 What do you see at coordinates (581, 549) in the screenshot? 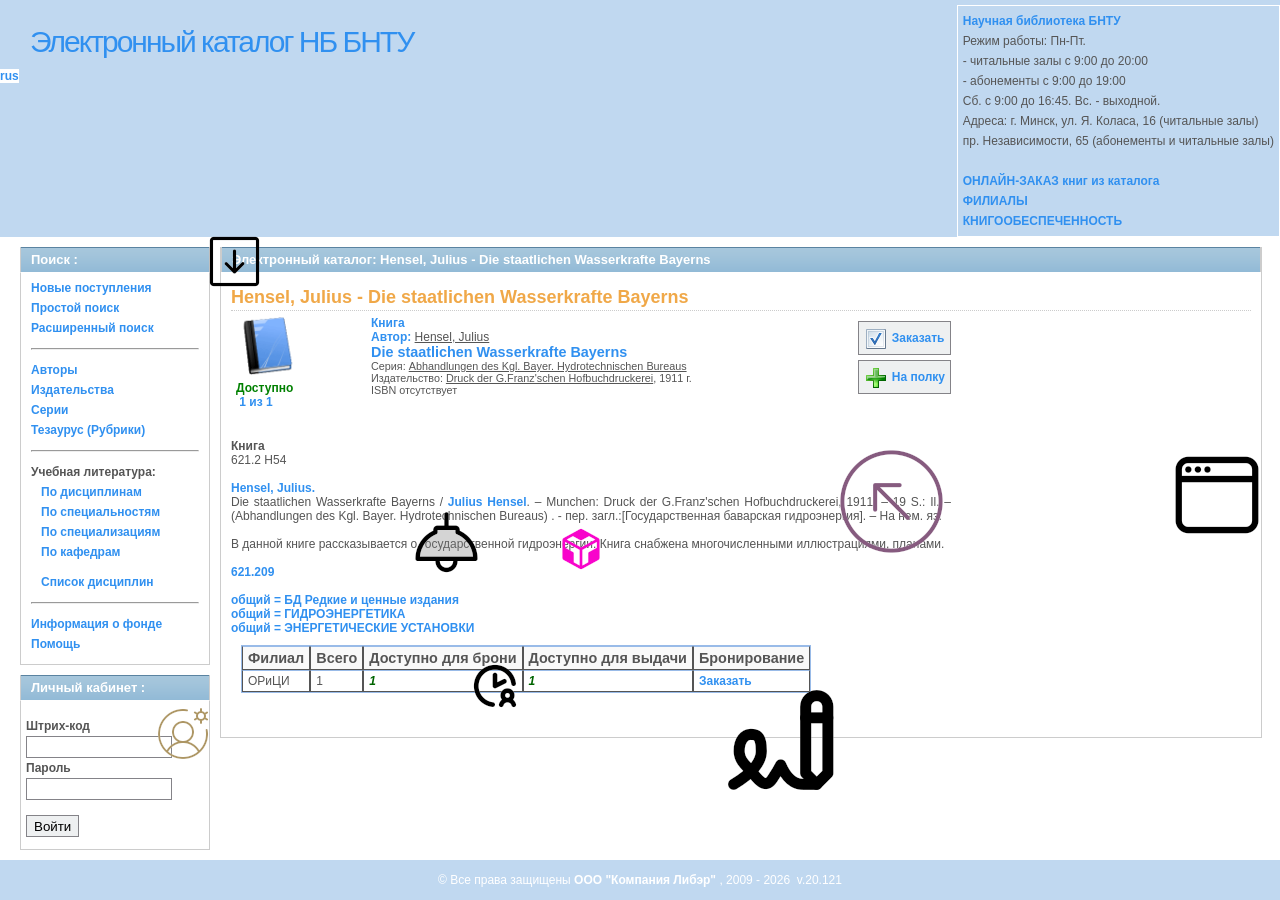
I see `open codesandbox development environment` at bounding box center [581, 549].